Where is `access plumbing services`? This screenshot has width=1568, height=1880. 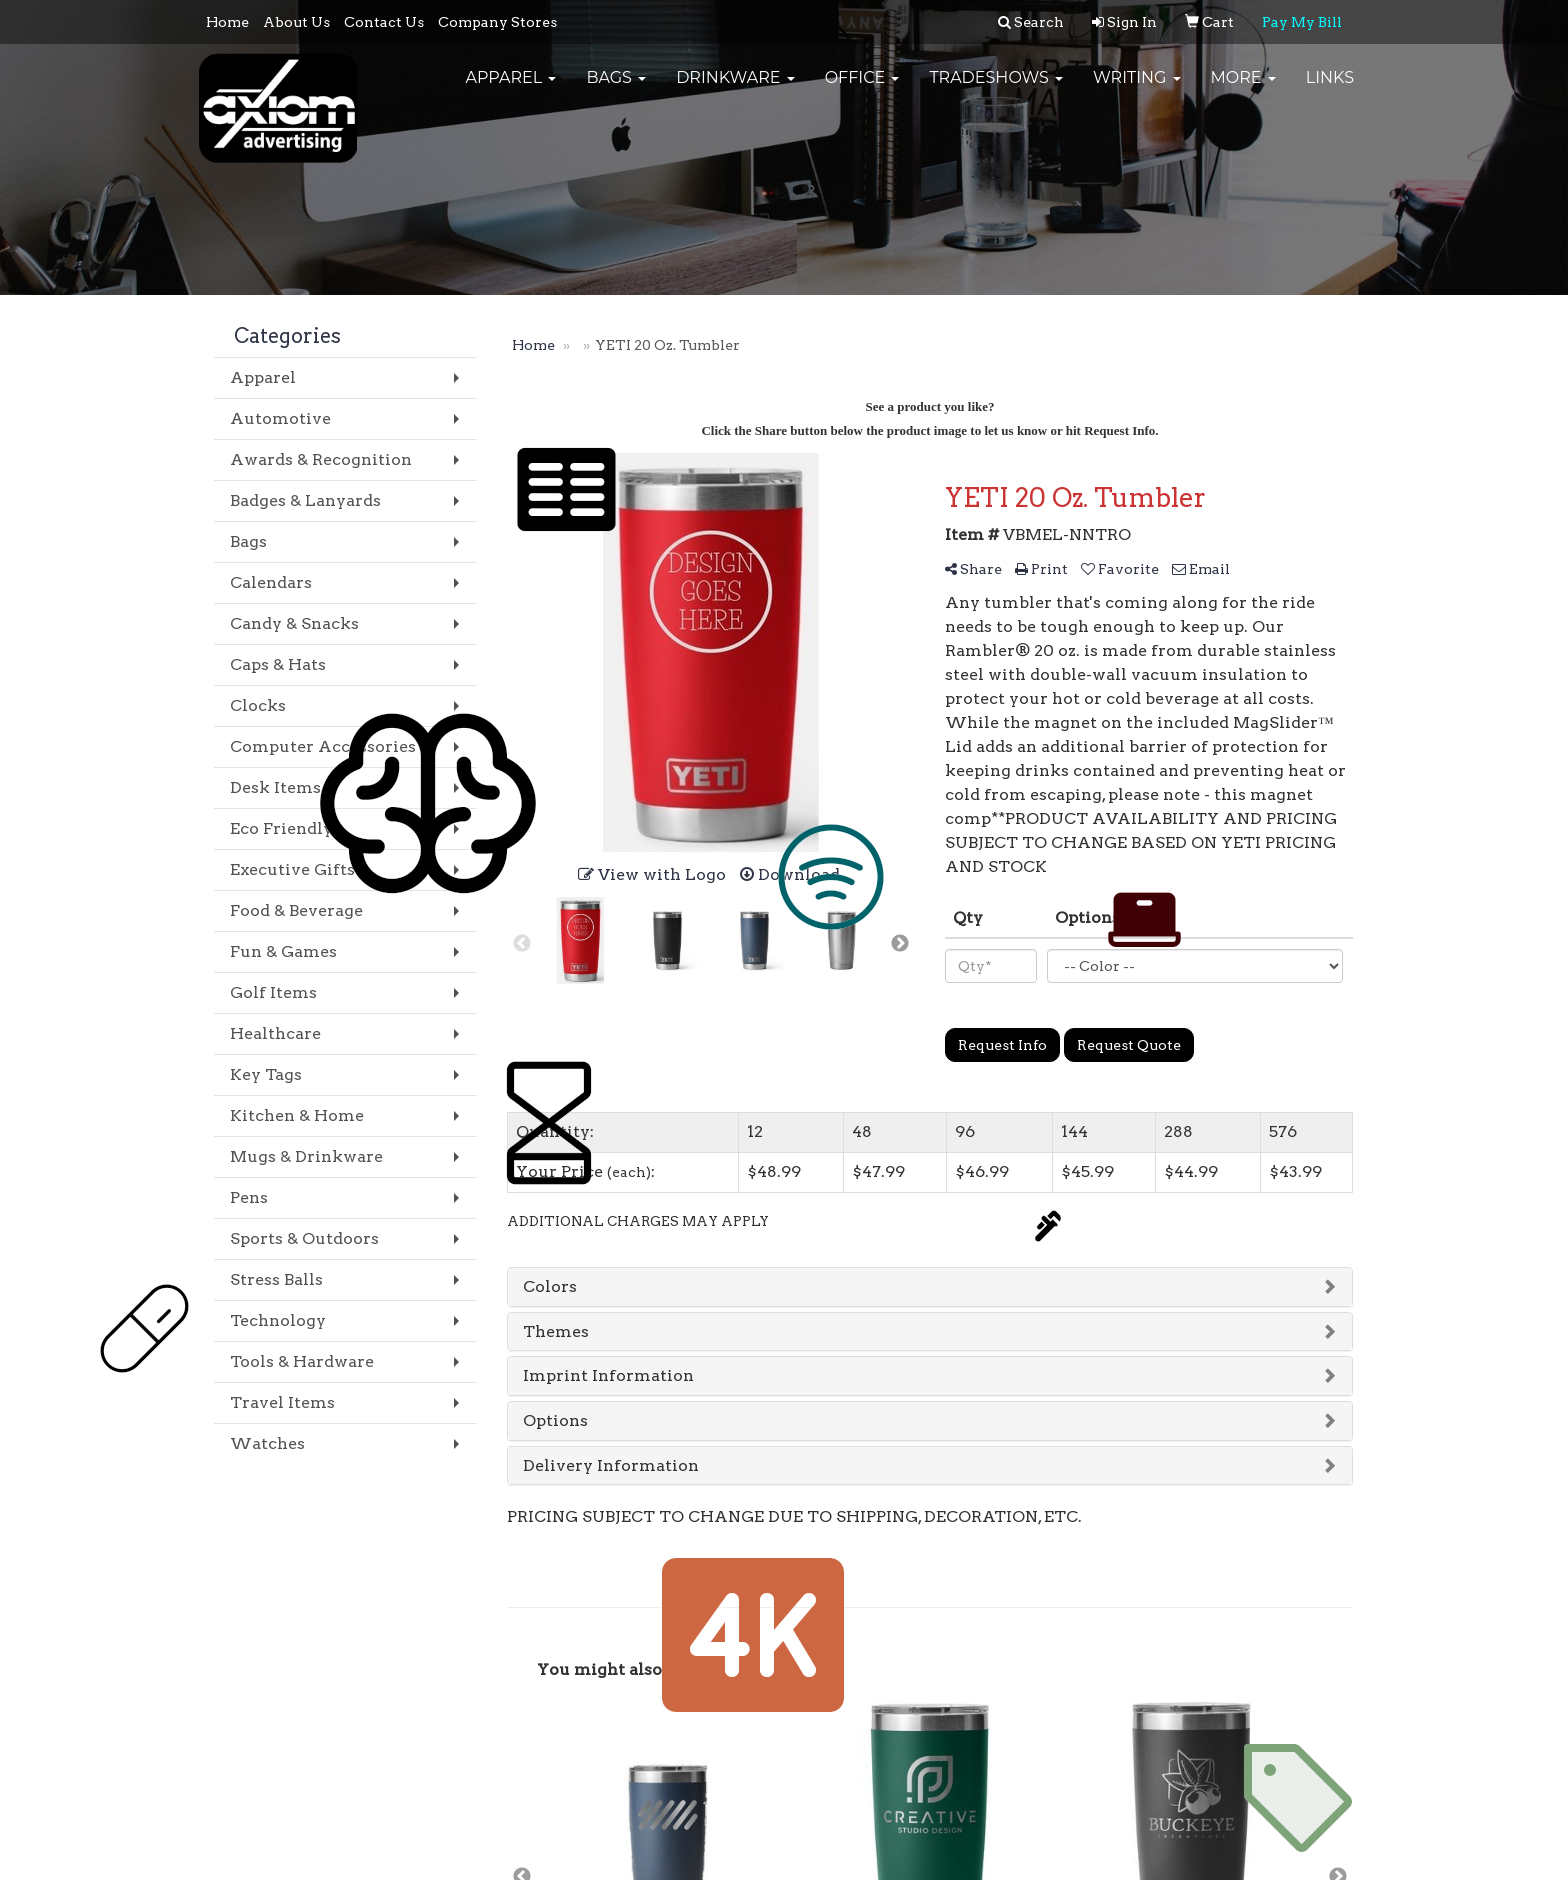 access plumbing services is located at coordinates (1048, 1226).